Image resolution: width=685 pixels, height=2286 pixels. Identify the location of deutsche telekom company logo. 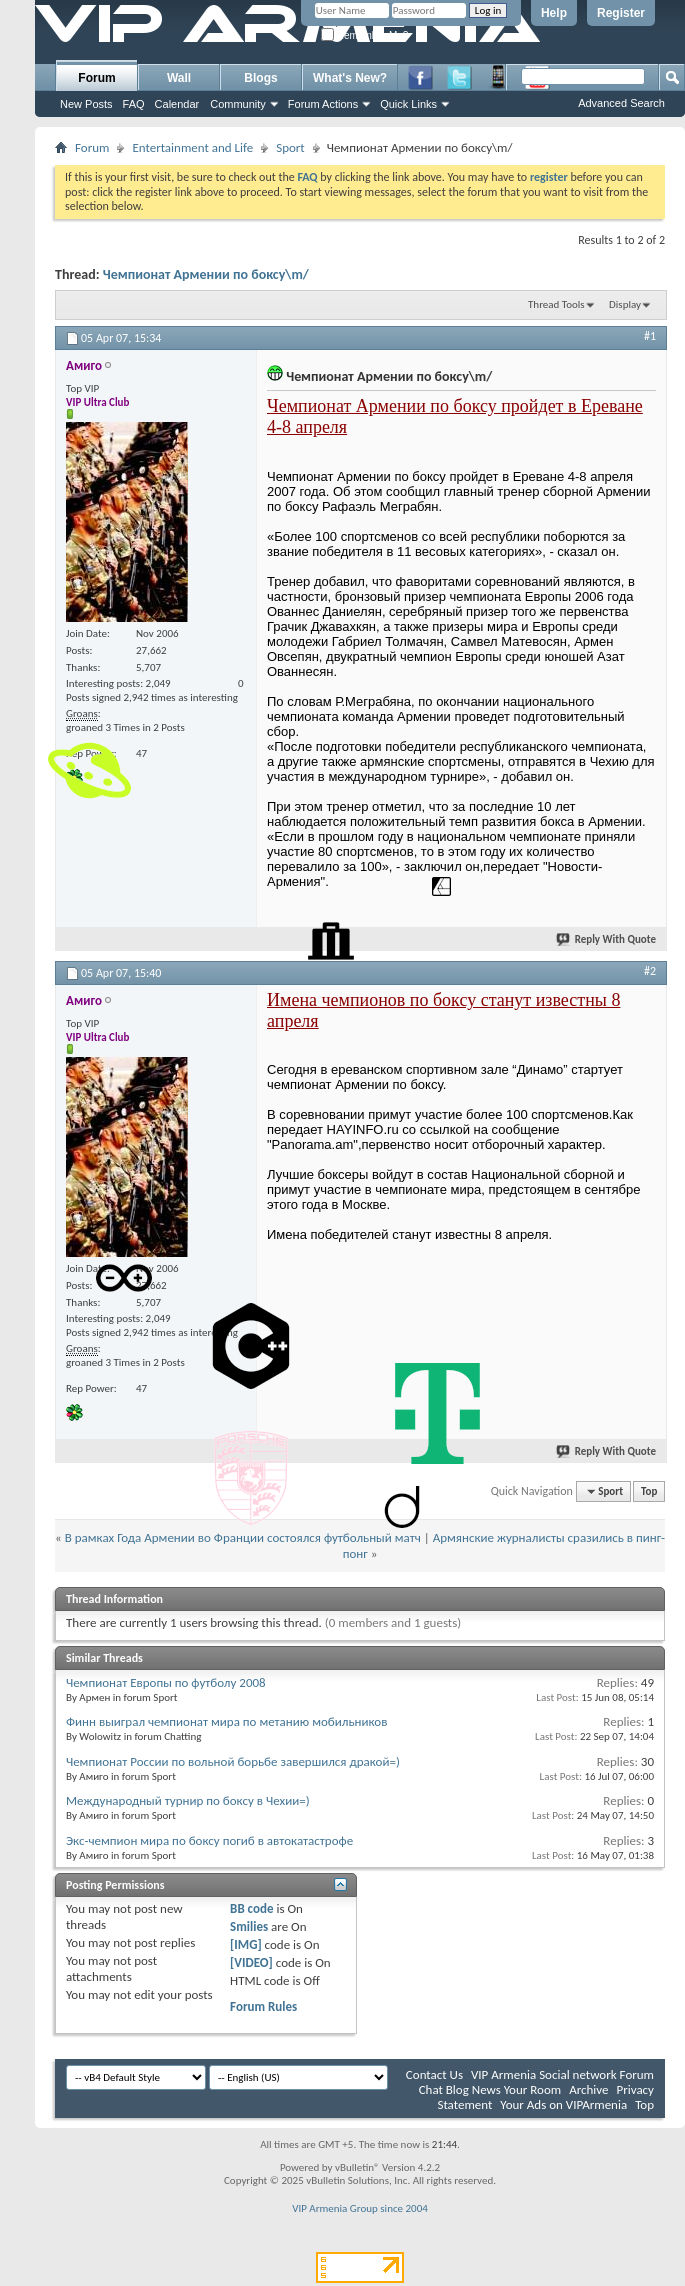
(437, 1413).